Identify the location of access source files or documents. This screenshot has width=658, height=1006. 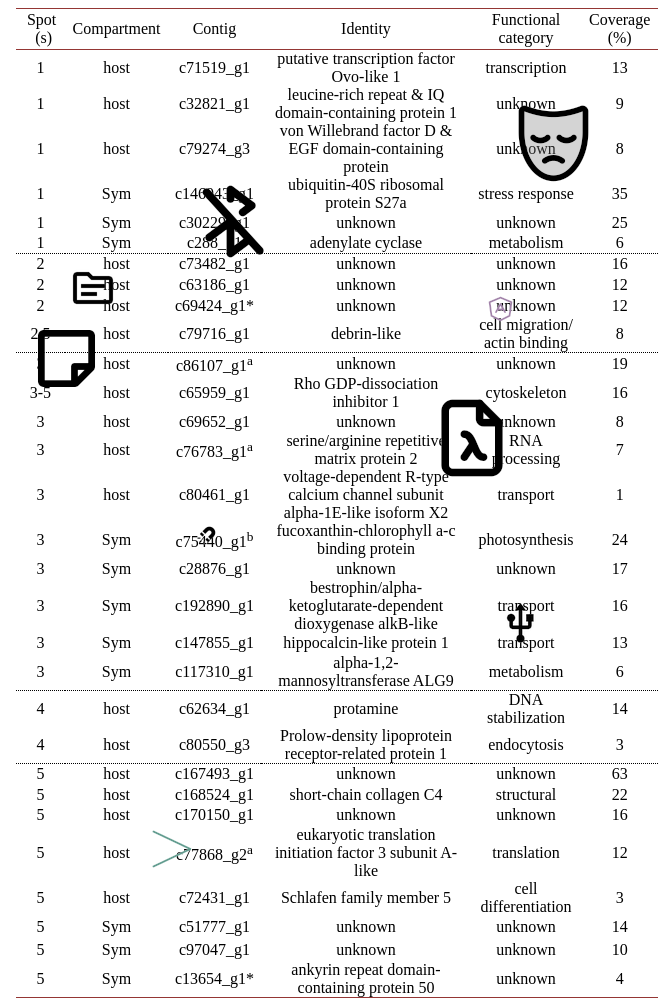
(93, 288).